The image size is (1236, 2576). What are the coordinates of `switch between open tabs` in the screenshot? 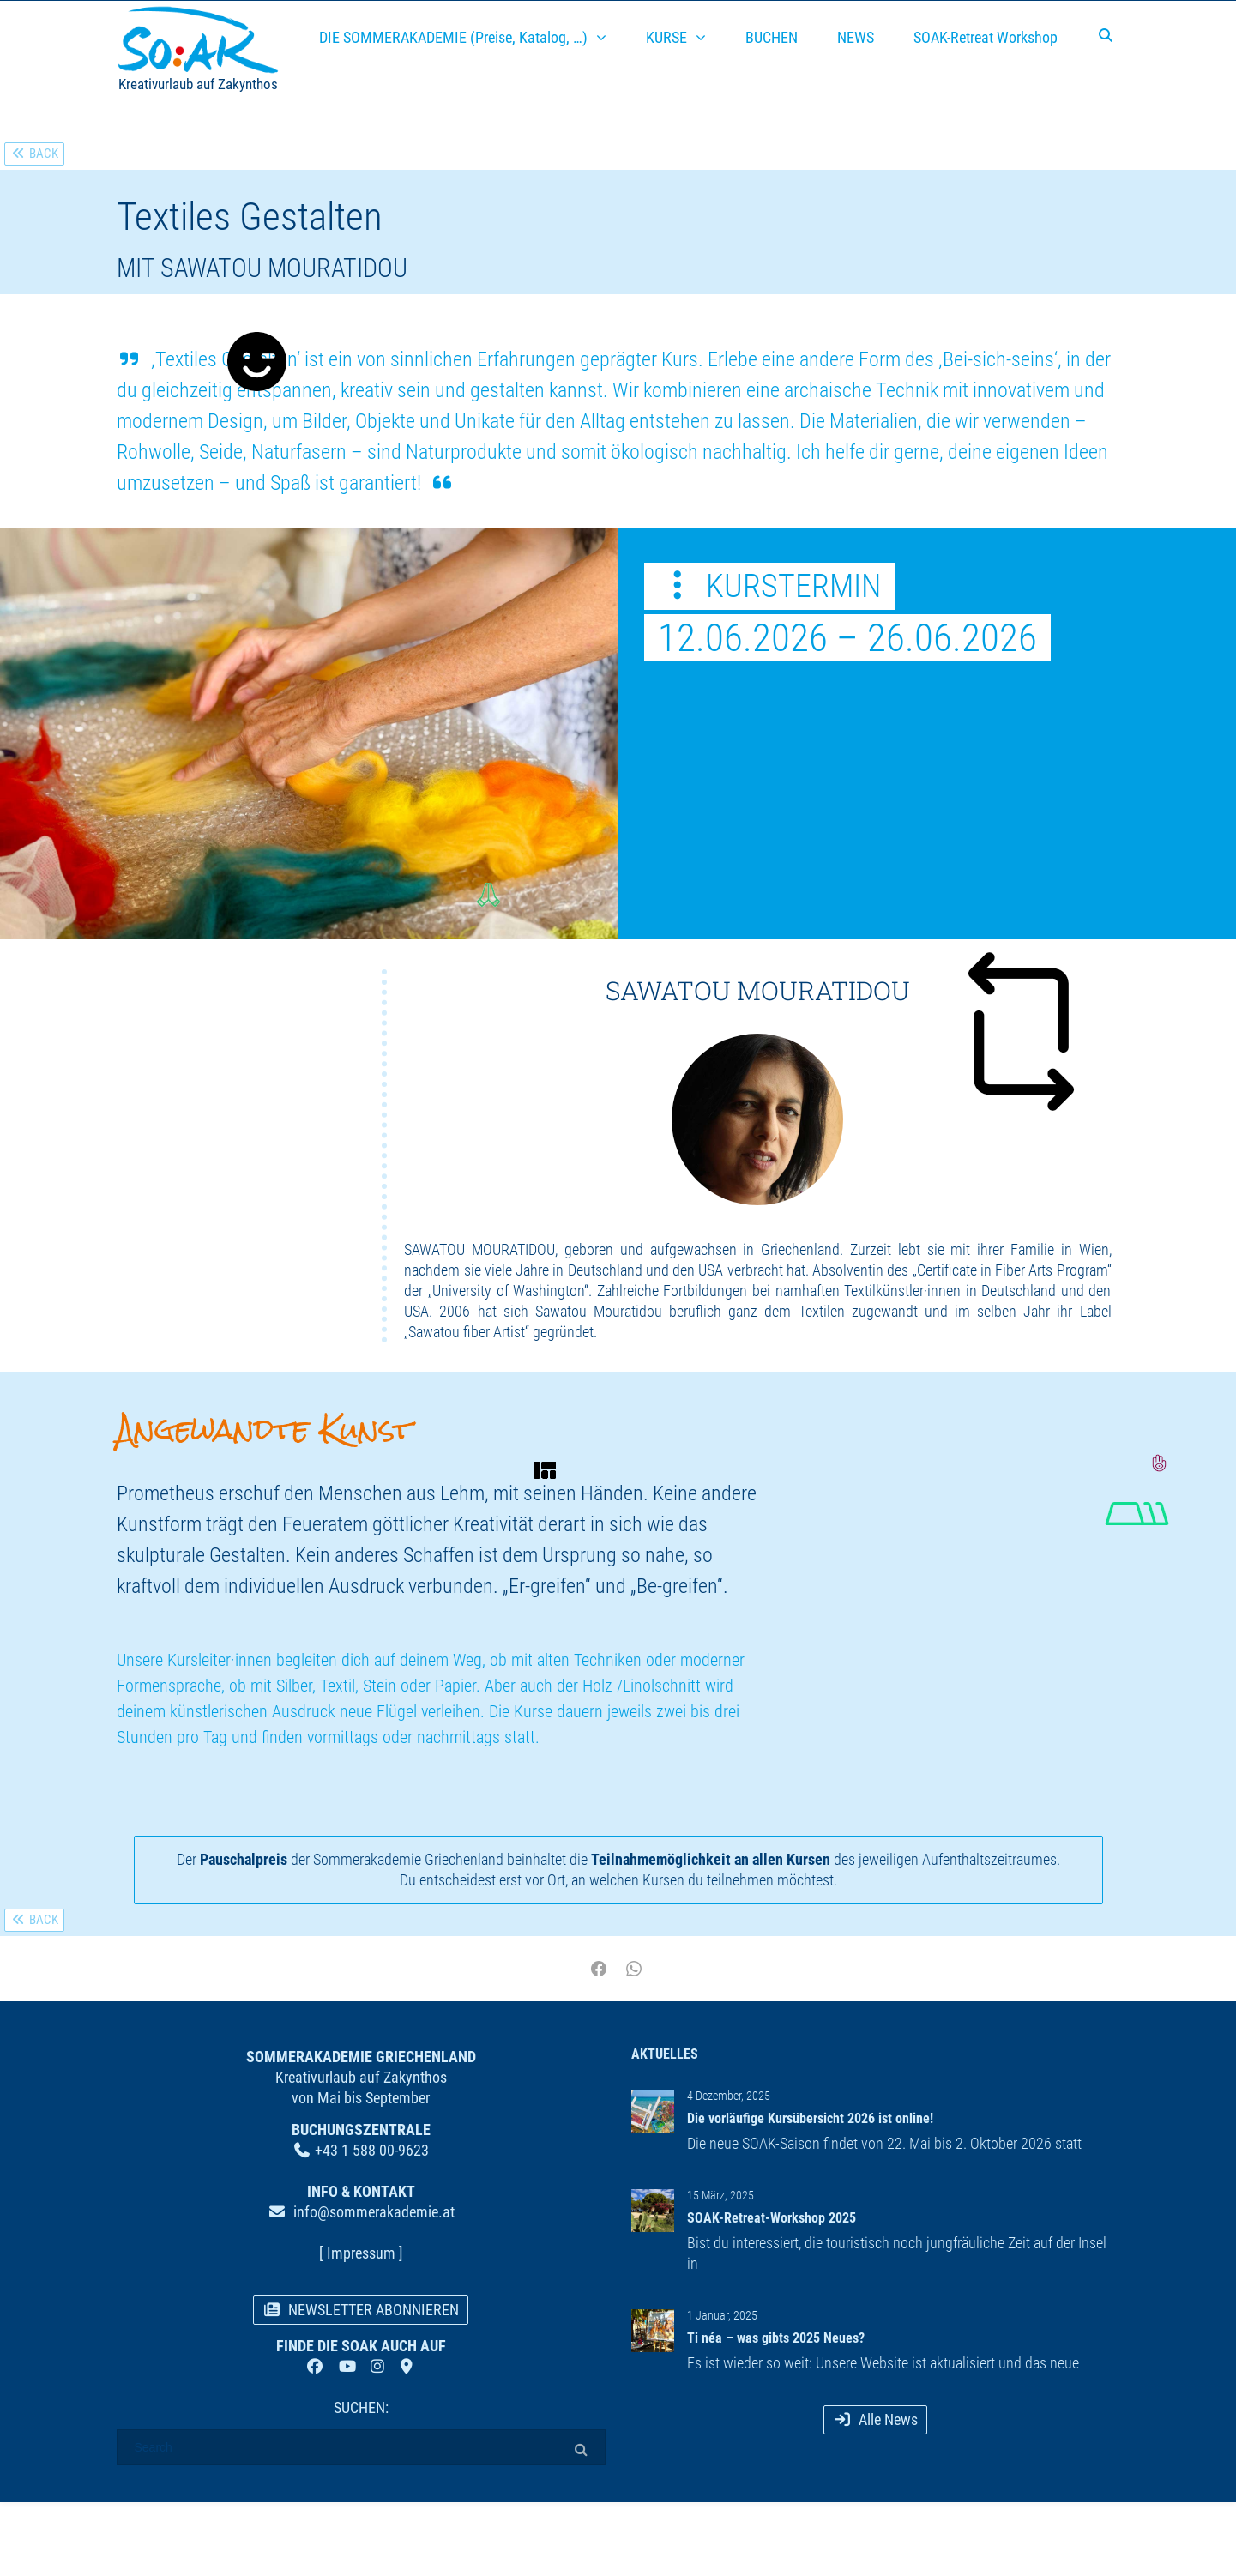 It's located at (1137, 1513).